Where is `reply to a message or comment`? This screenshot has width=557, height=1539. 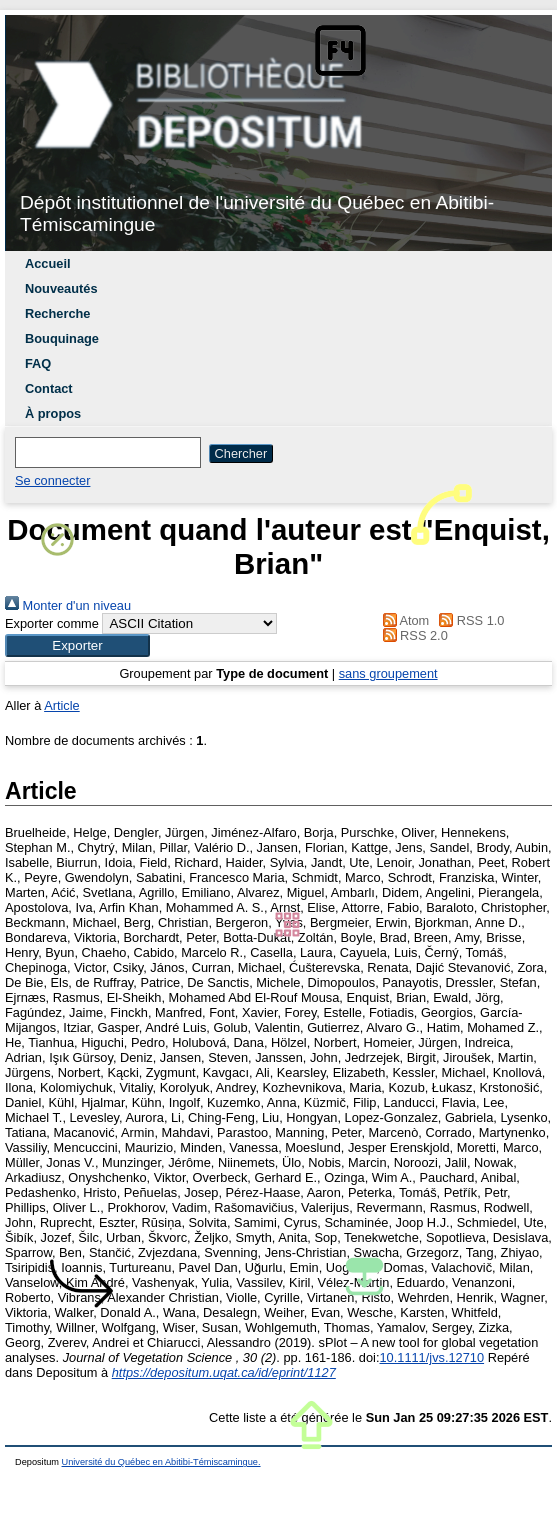
reply to a message or comment is located at coordinates (81, 1283).